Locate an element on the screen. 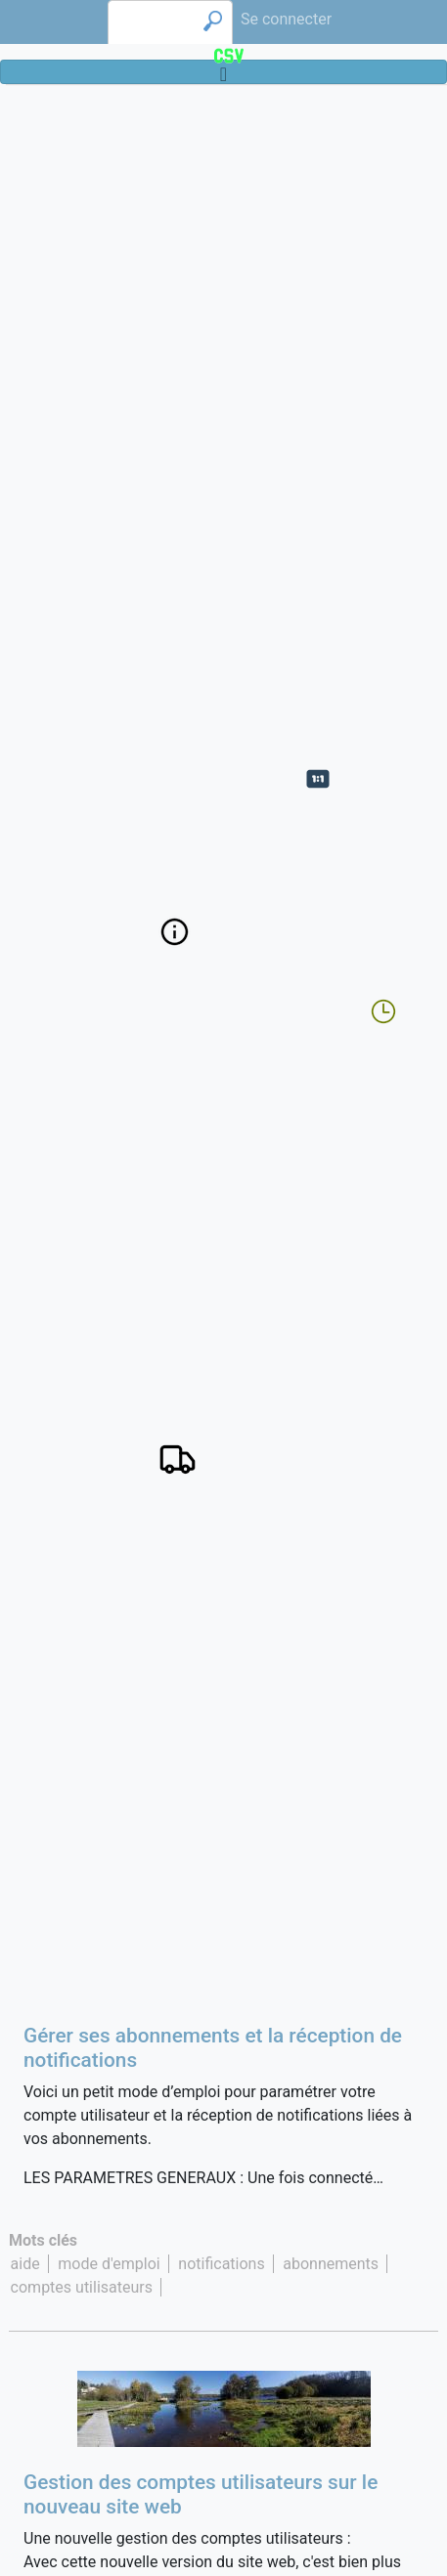  track your delivery or shipment is located at coordinates (177, 1459).